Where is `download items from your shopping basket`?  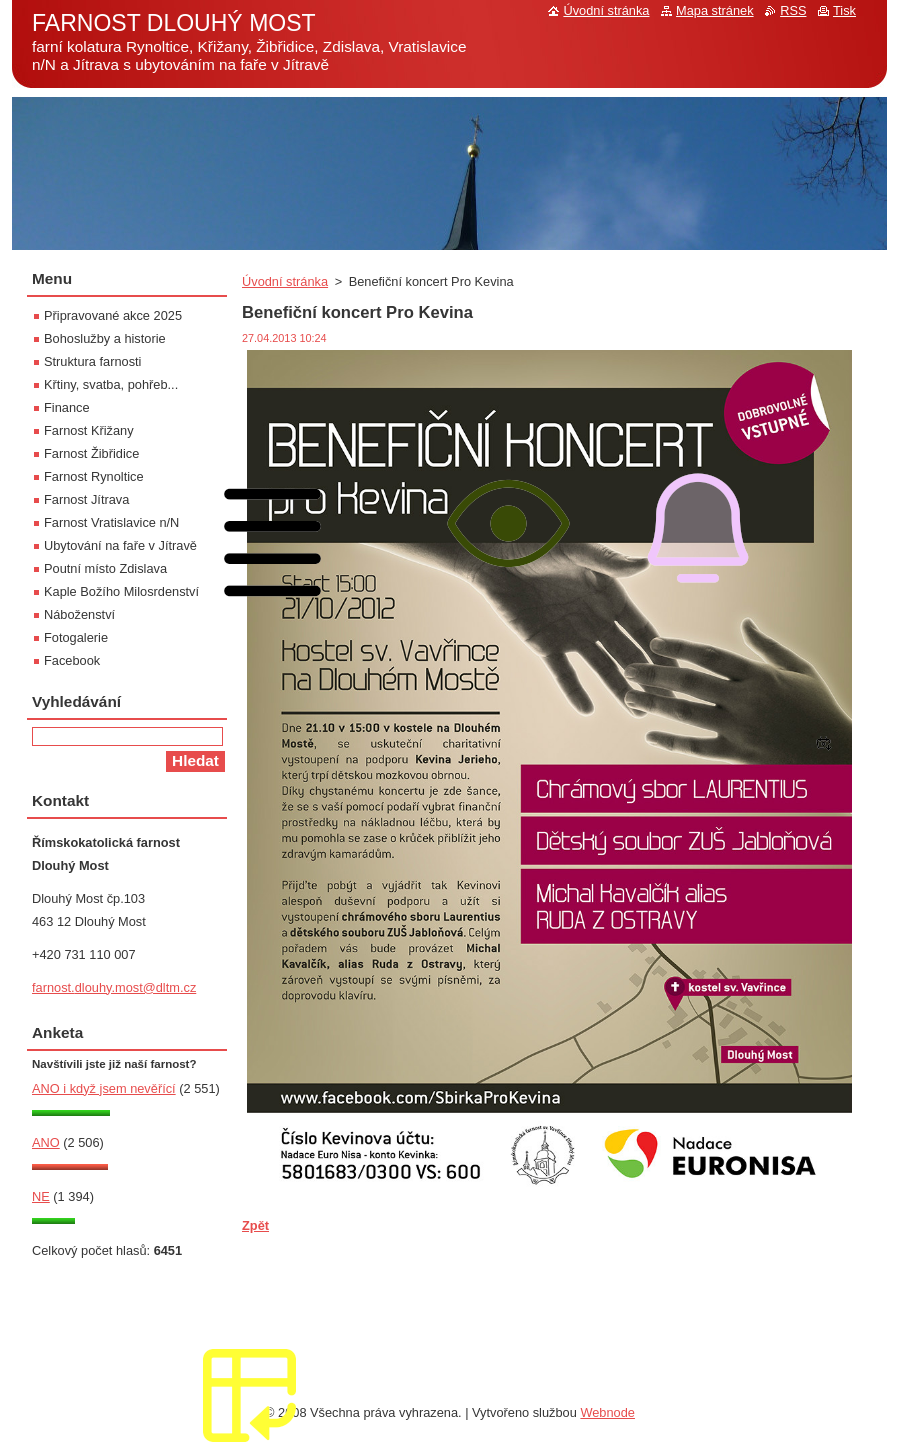
download items from your shopping basket is located at coordinates (823, 742).